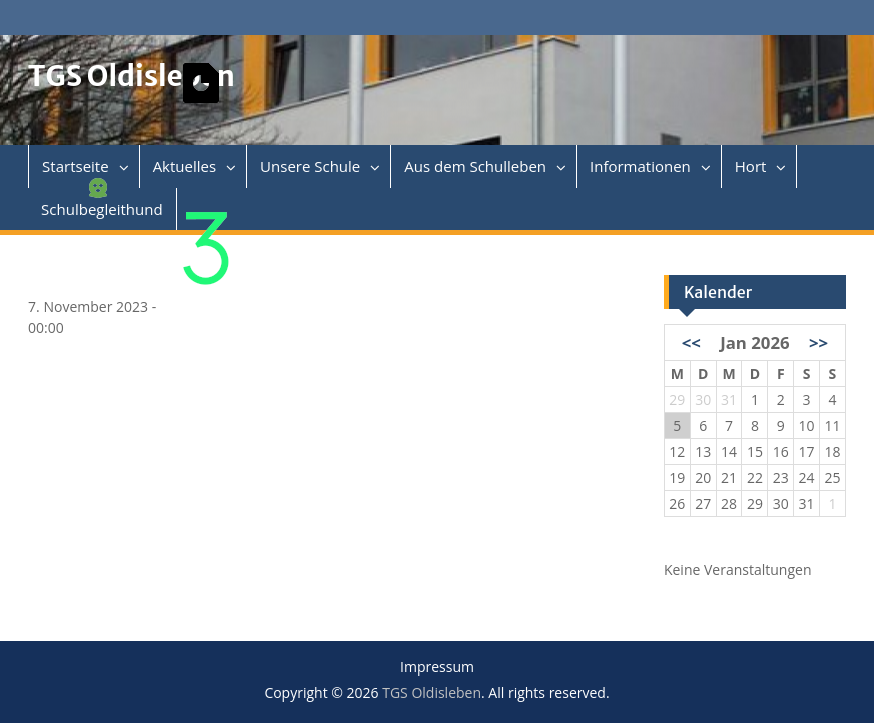 The image size is (874, 723). Describe the element at coordinates (201, 83) in the screenshot. I see `view file analytics or chart report` at that location.